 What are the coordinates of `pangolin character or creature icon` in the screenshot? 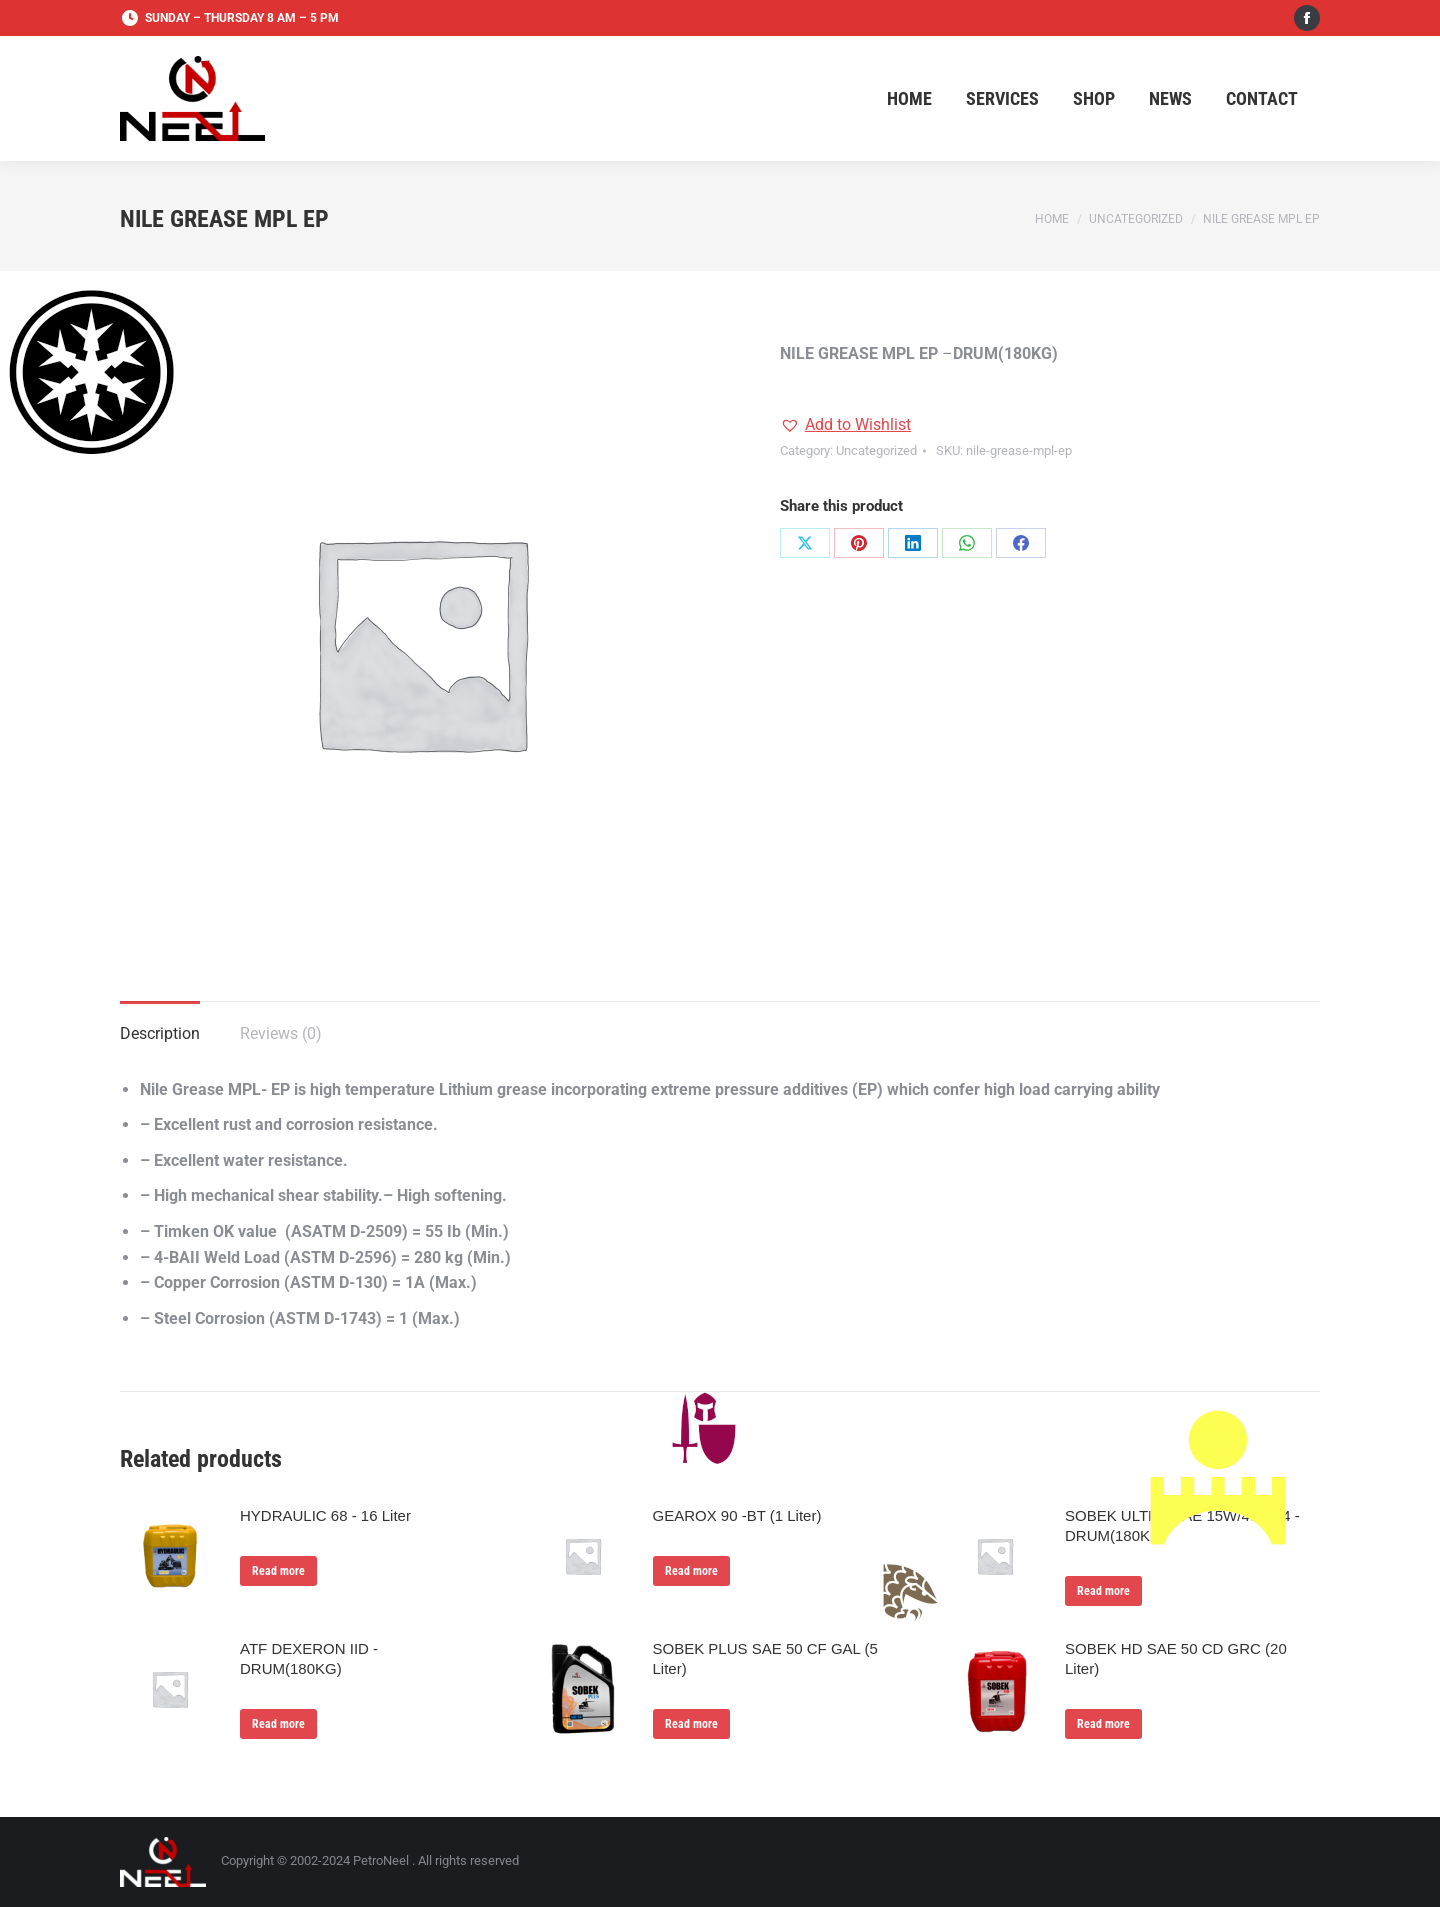 It's located at (912, 1592).